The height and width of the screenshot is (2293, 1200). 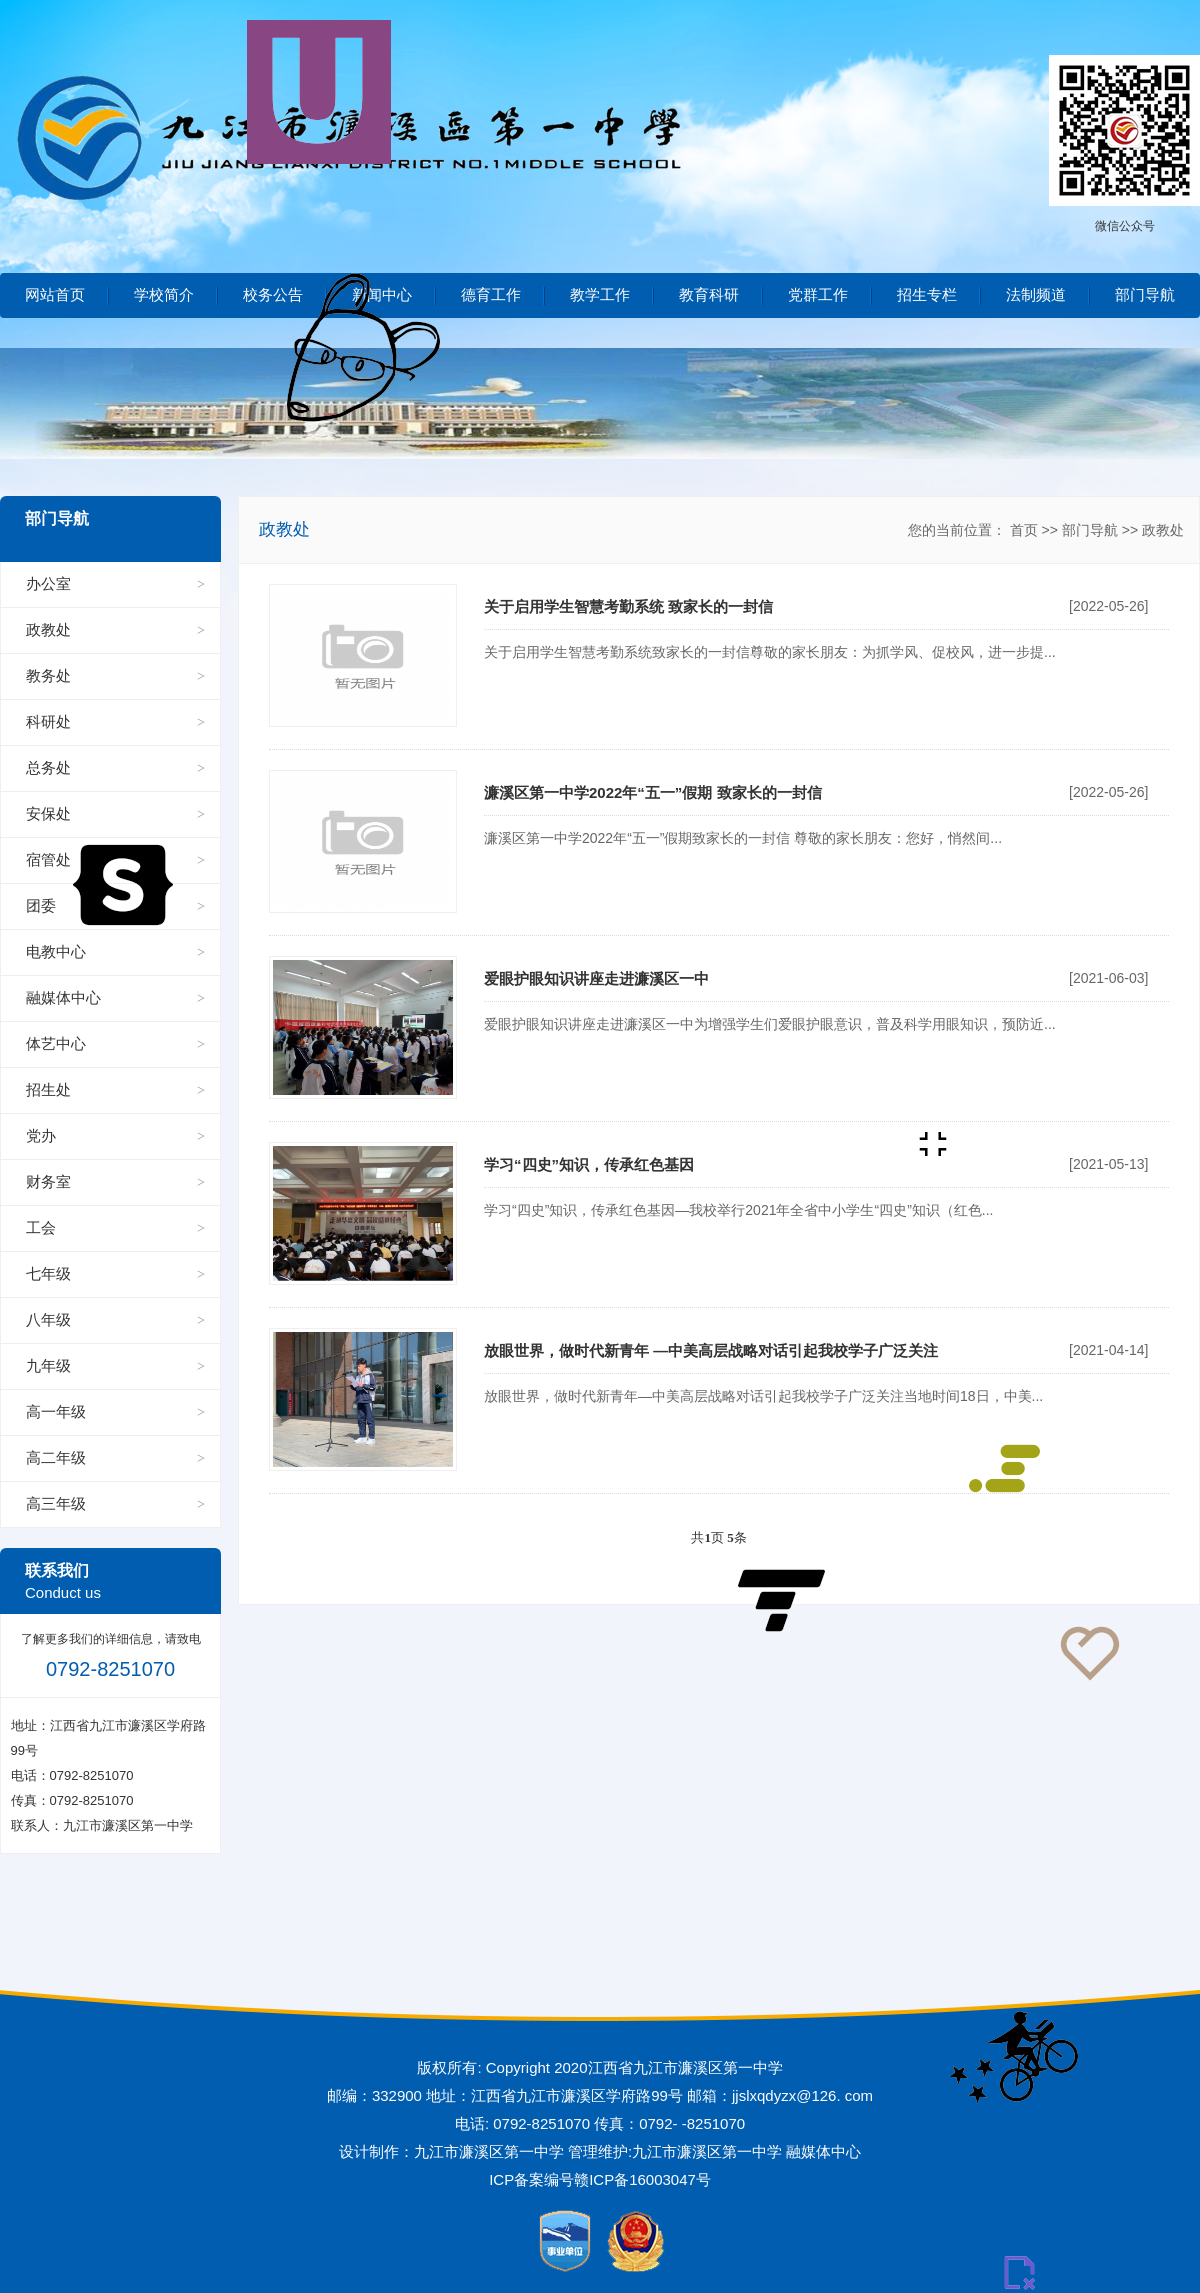 What do you see at coordinates (319, 92) in the screenshot?
I see `visit unpkg CDN service` at bounding box center [319, 92].